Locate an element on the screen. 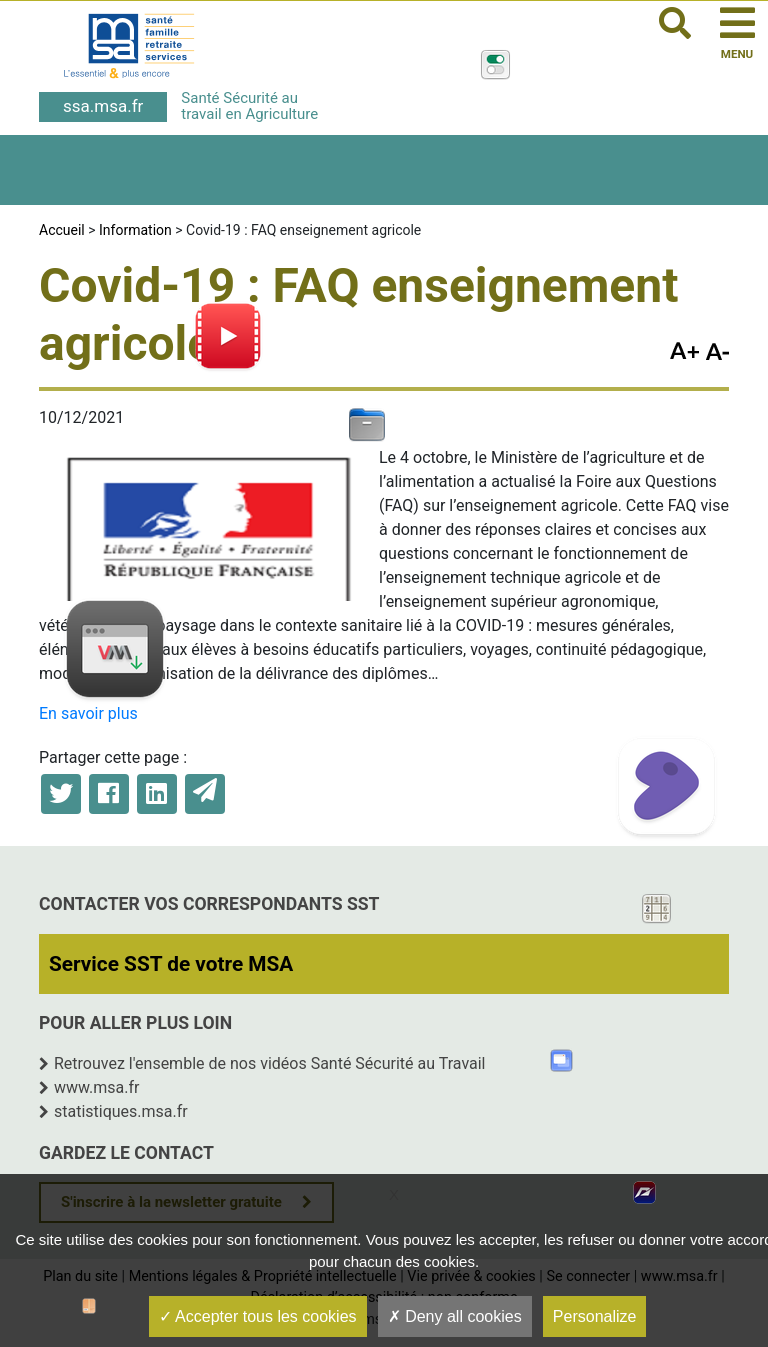 The height and width of the screenshot is (1347, 768). launch need for speed hot pursuit game is located at coordinates (644, 1192).